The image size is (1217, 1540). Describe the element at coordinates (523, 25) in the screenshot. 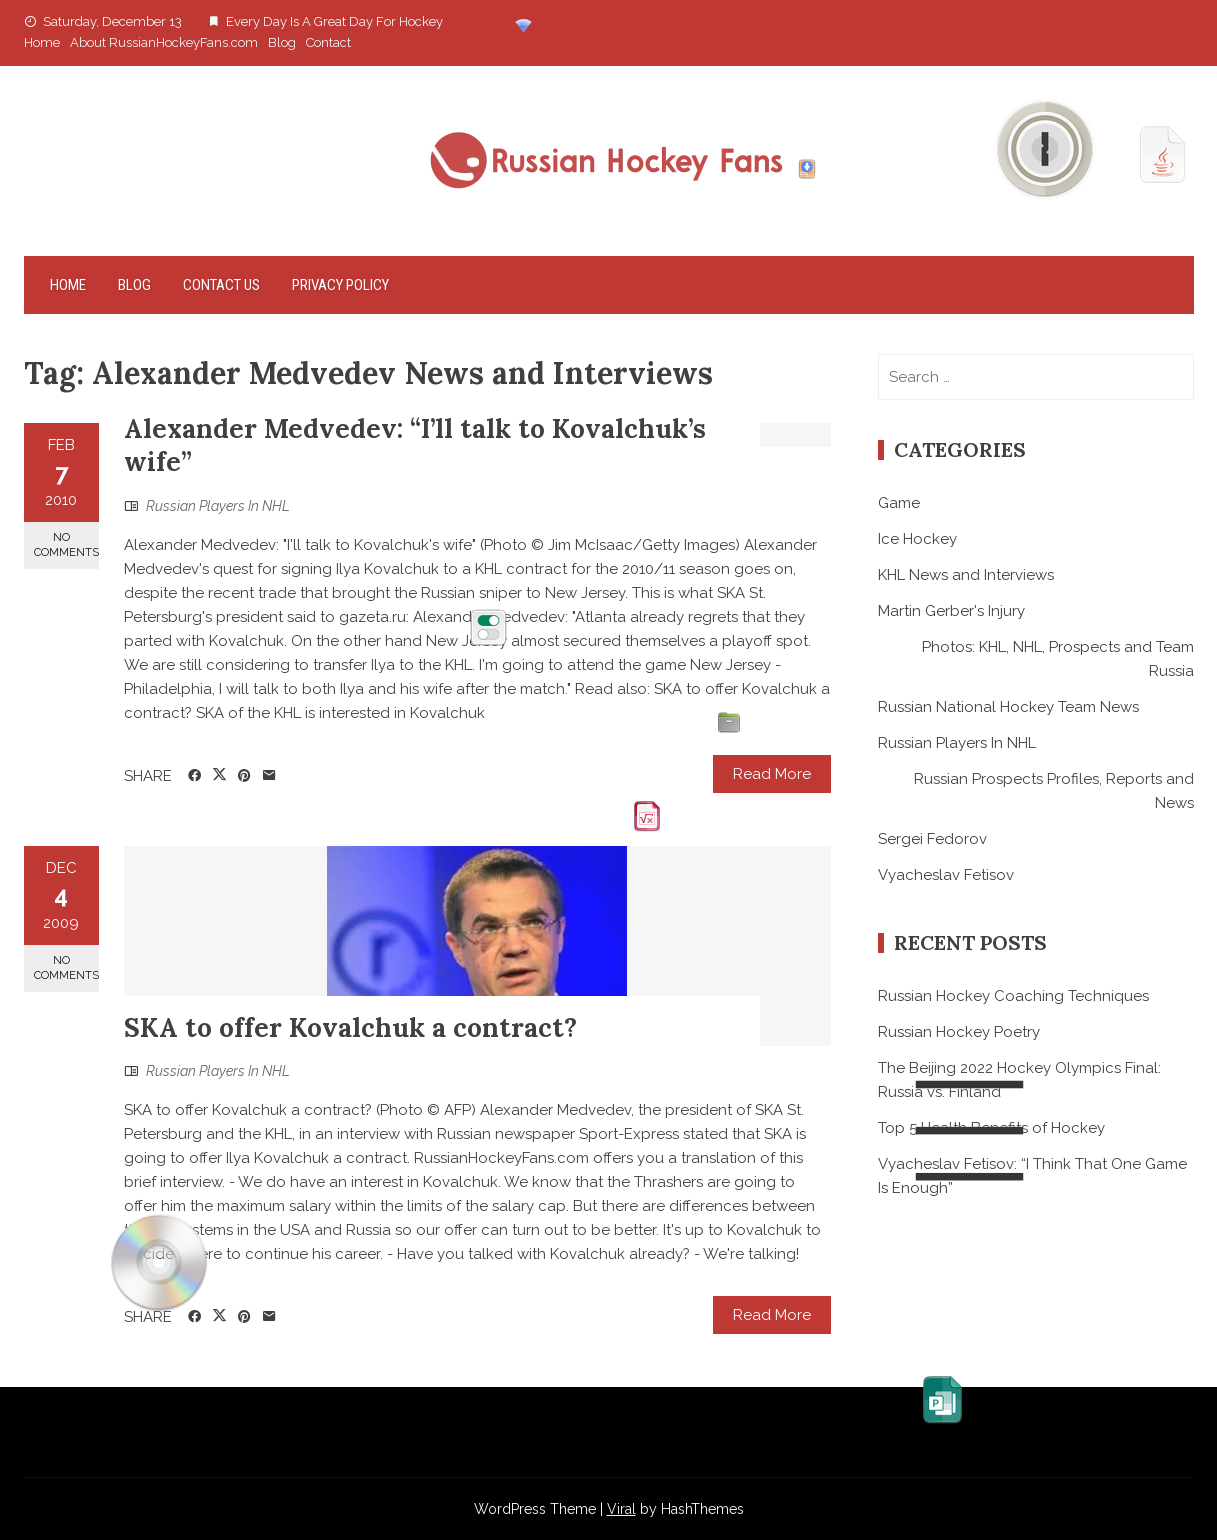

I see `indicates wireless network connection status` at that location.